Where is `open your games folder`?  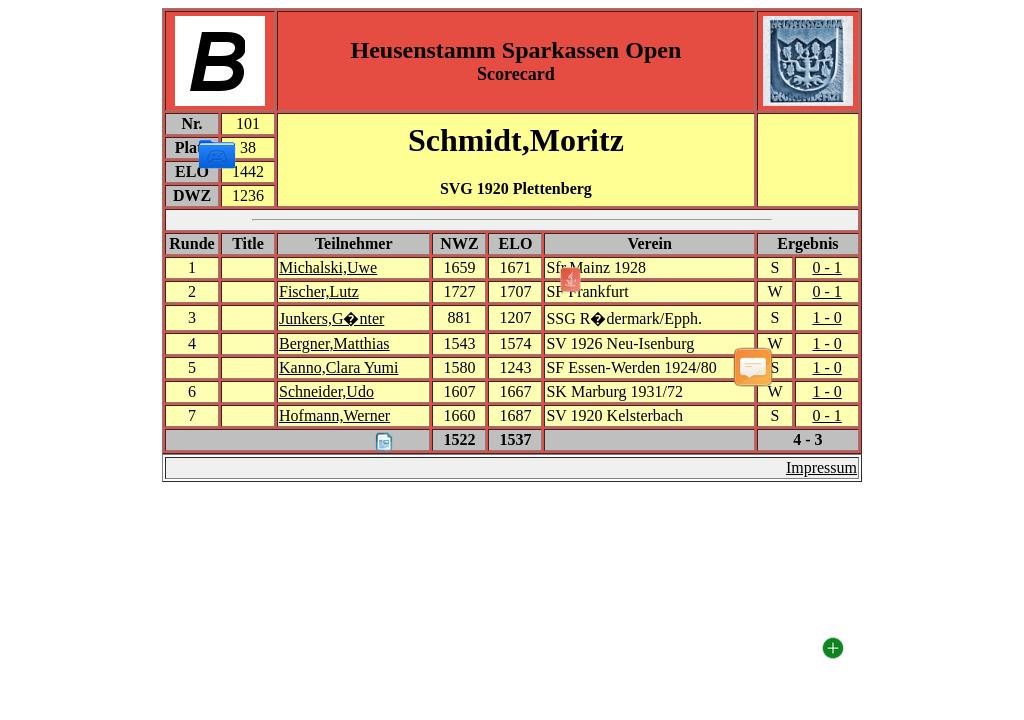 open your games folder is located at coordinates (217, 154).